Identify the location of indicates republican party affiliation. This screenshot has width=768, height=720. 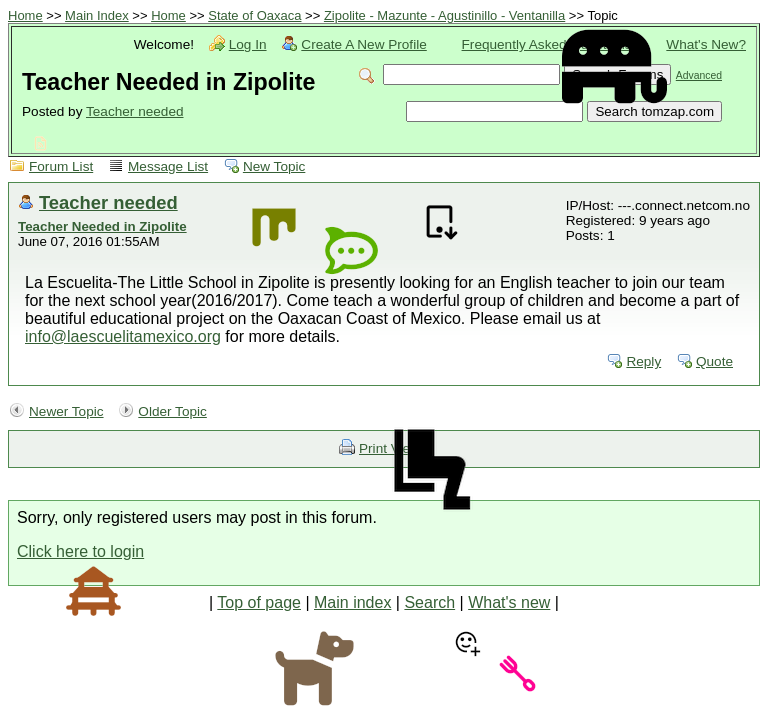
(614, 66).